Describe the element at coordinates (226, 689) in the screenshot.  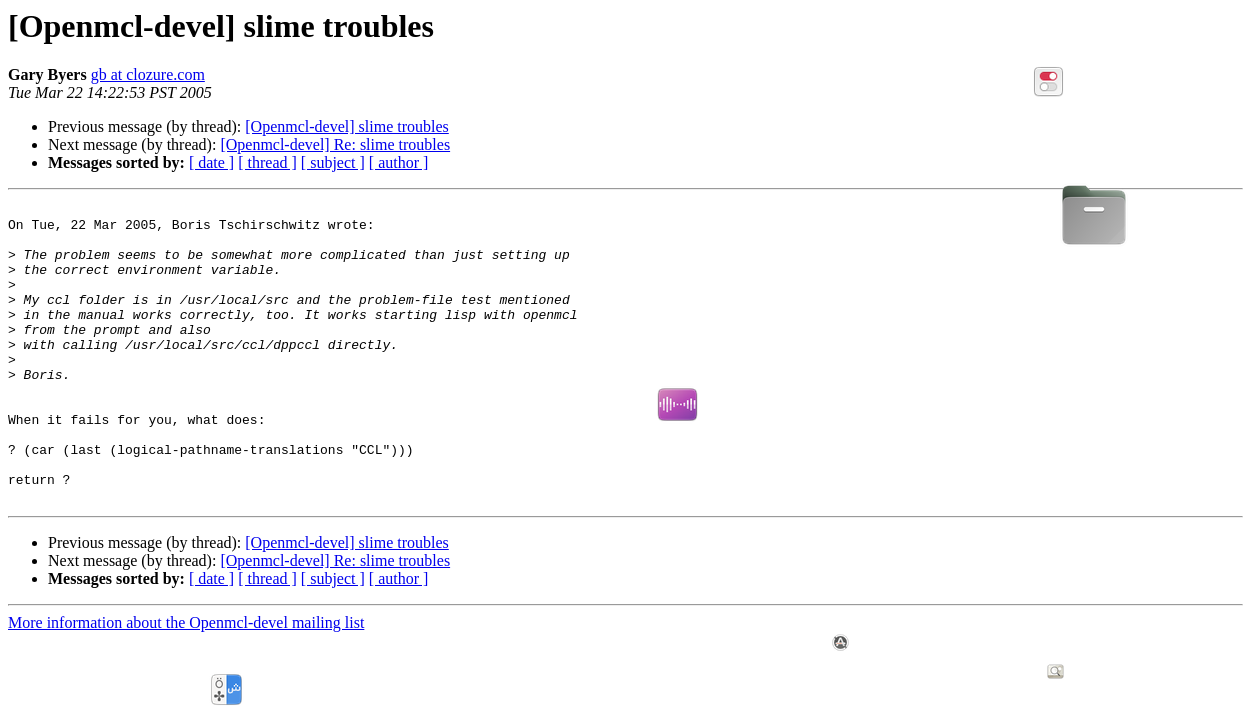
I see `open the character map application` at that location.